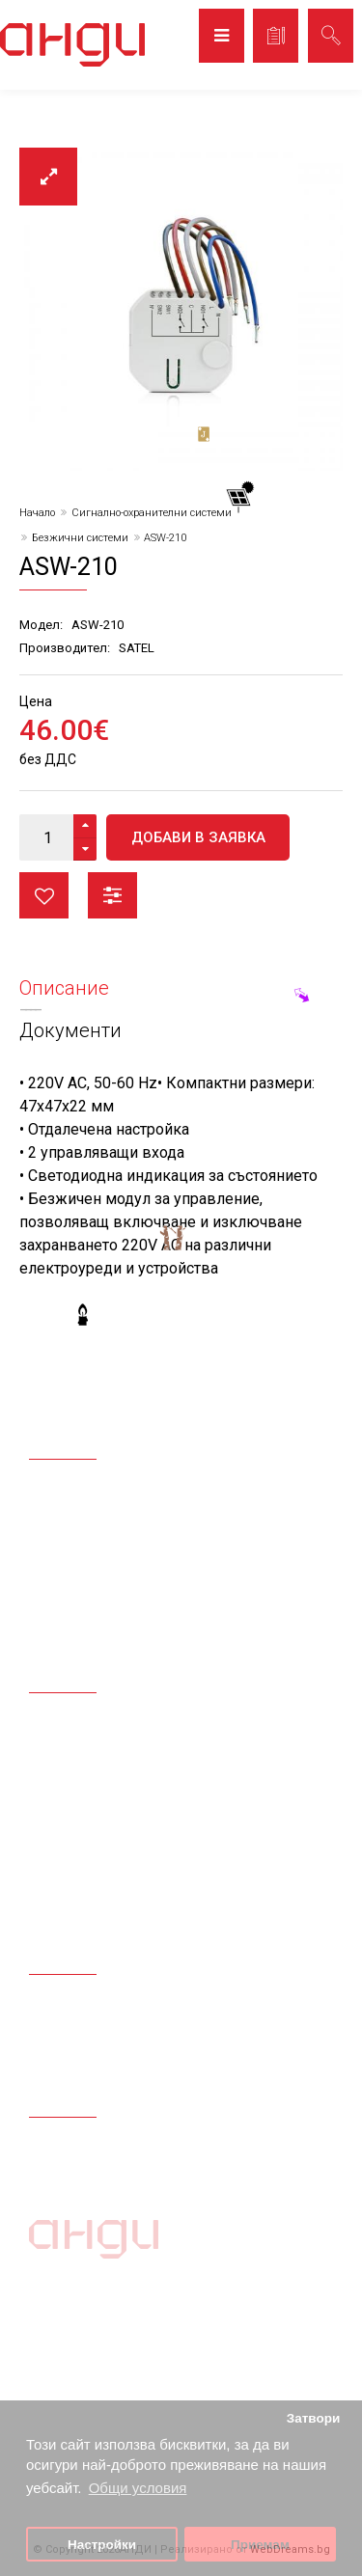  What do you see at coordinates (301, 995) in the screenshot?
I see `switch between two states or modes` at bounding box center [301, 995].